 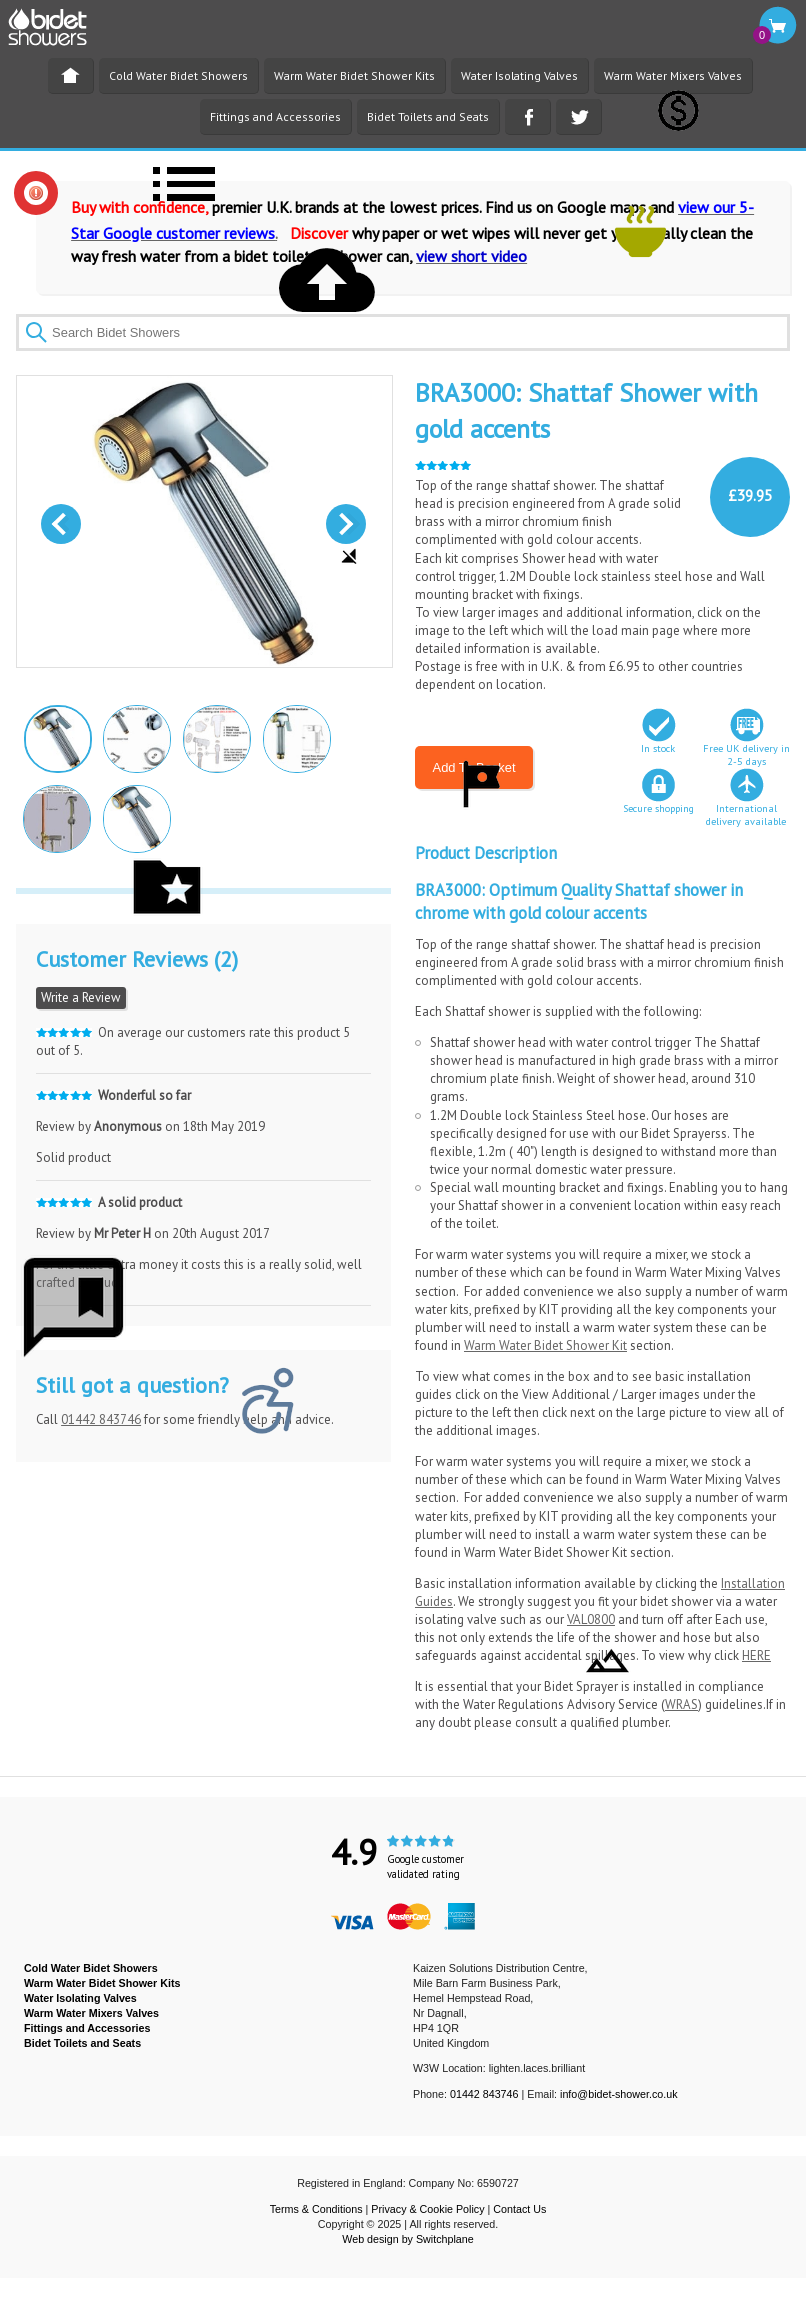 What do you see at coordinates (269, 1402) in the screenshot?
I see `indicates wheelchair accessible route or facility` at bounding box center [269, 1402].